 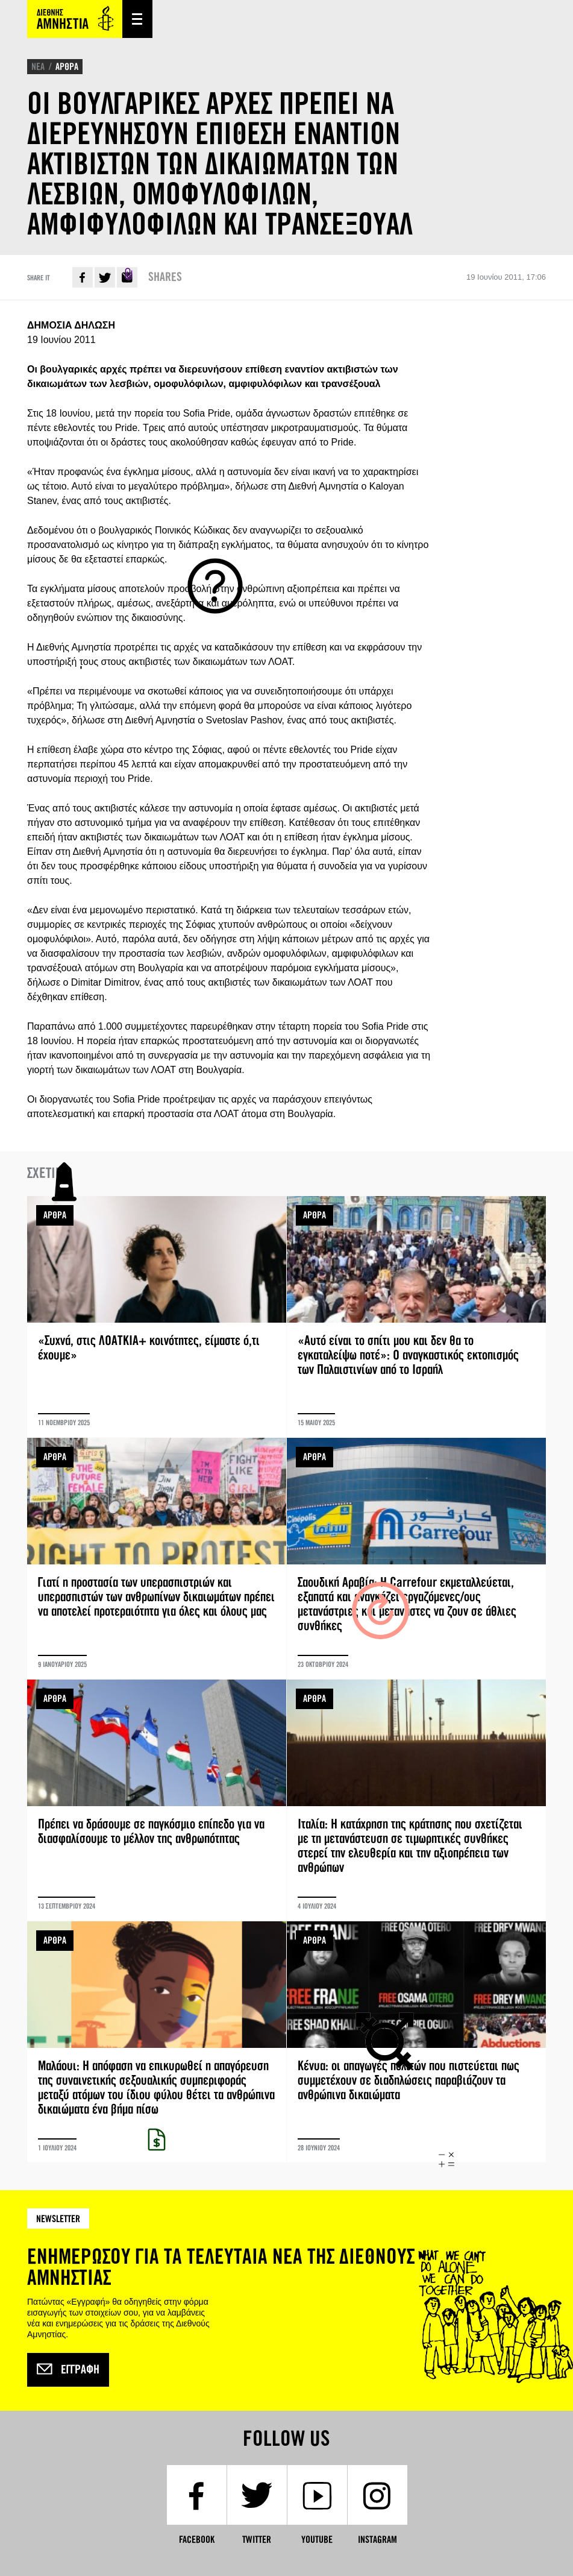 What do you see at coordinates (215, 586) in the screenshot?
I see `access help or support information` at bounding box center [215, 586].